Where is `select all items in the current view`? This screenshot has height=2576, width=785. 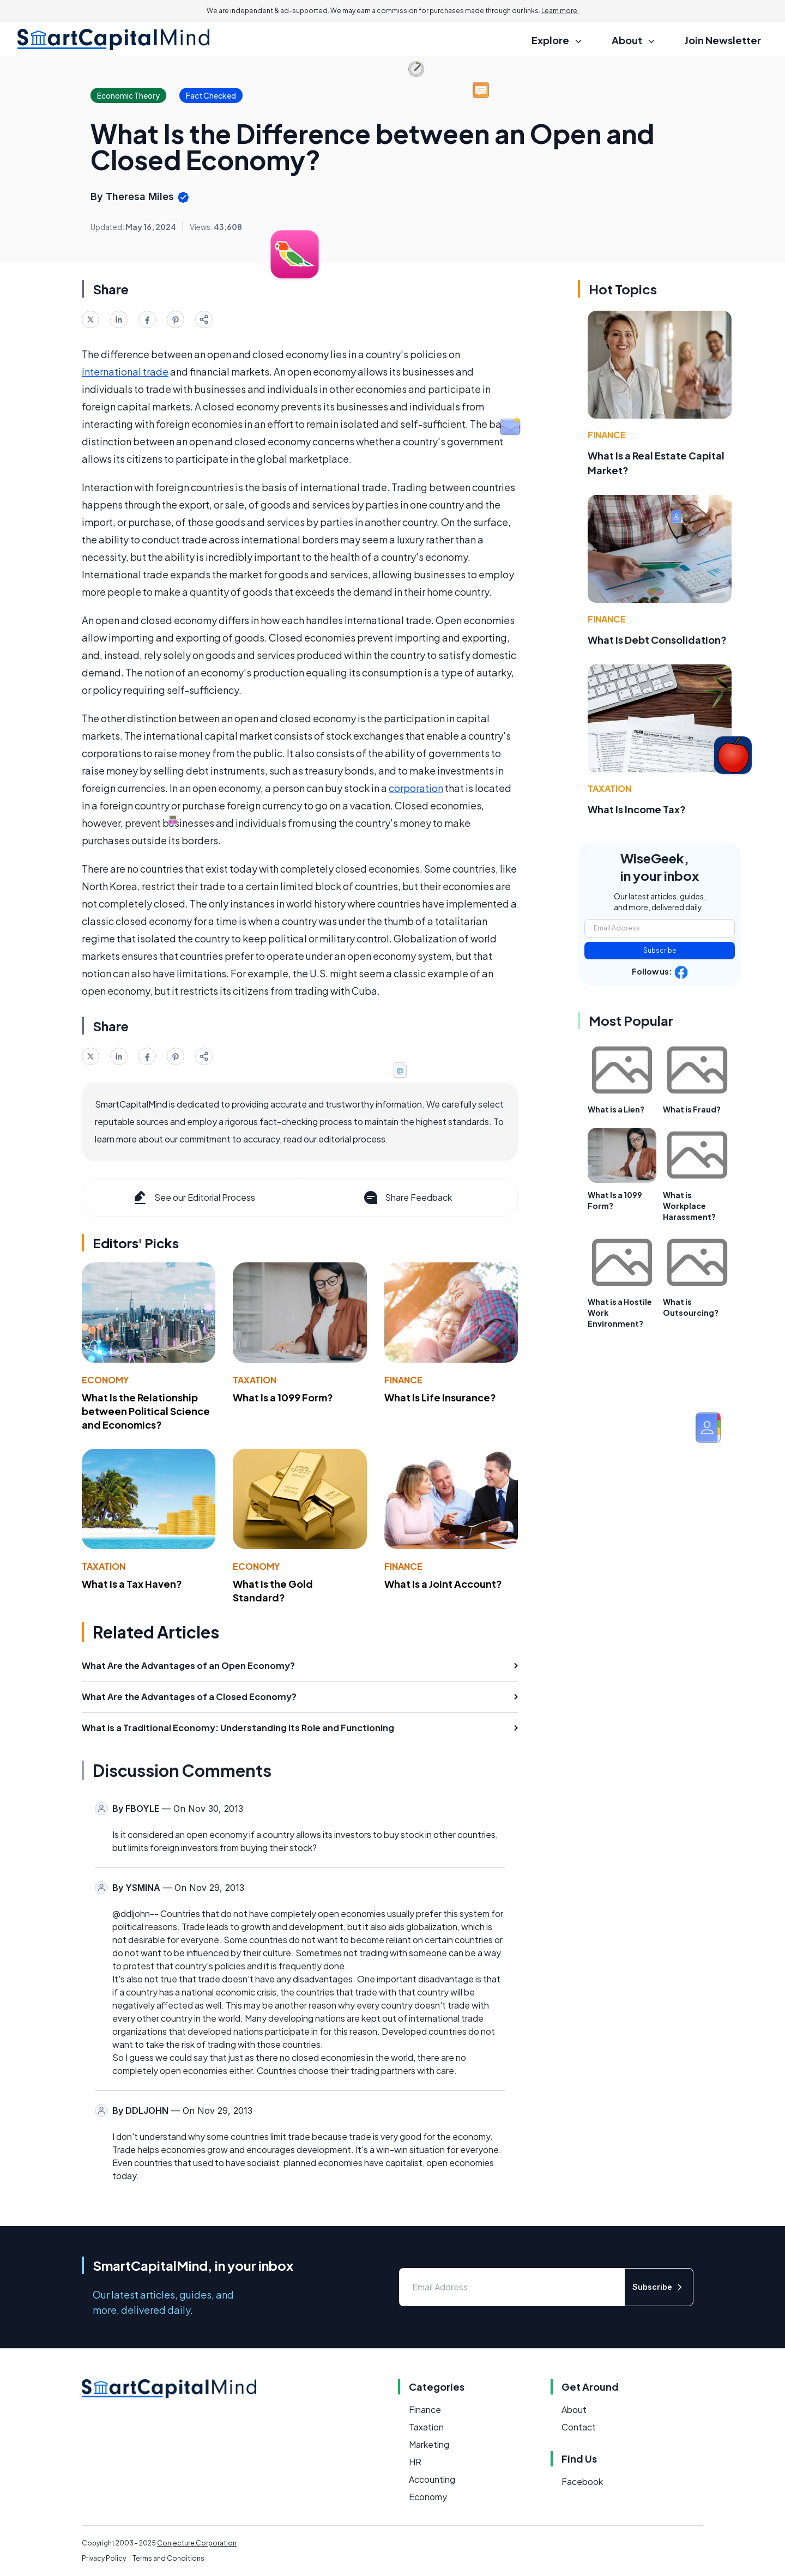 select all items in the current view is located at coordinates (173, 820).